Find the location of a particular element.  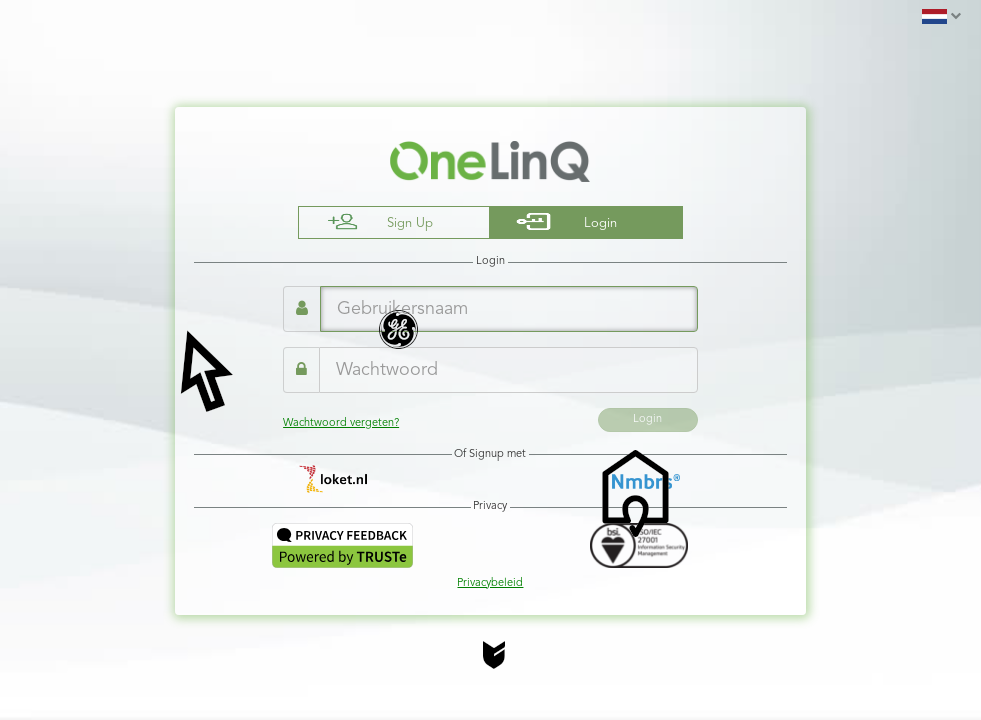

General Electric company logo is located at coordinates (398, 329).